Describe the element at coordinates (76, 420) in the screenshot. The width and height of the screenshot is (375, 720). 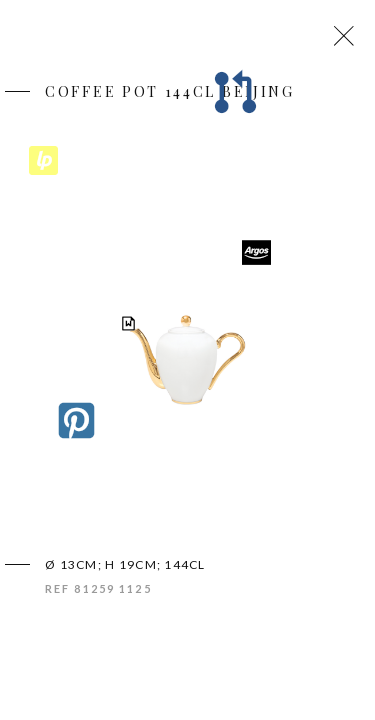
I see `open pinterest app` at that location.